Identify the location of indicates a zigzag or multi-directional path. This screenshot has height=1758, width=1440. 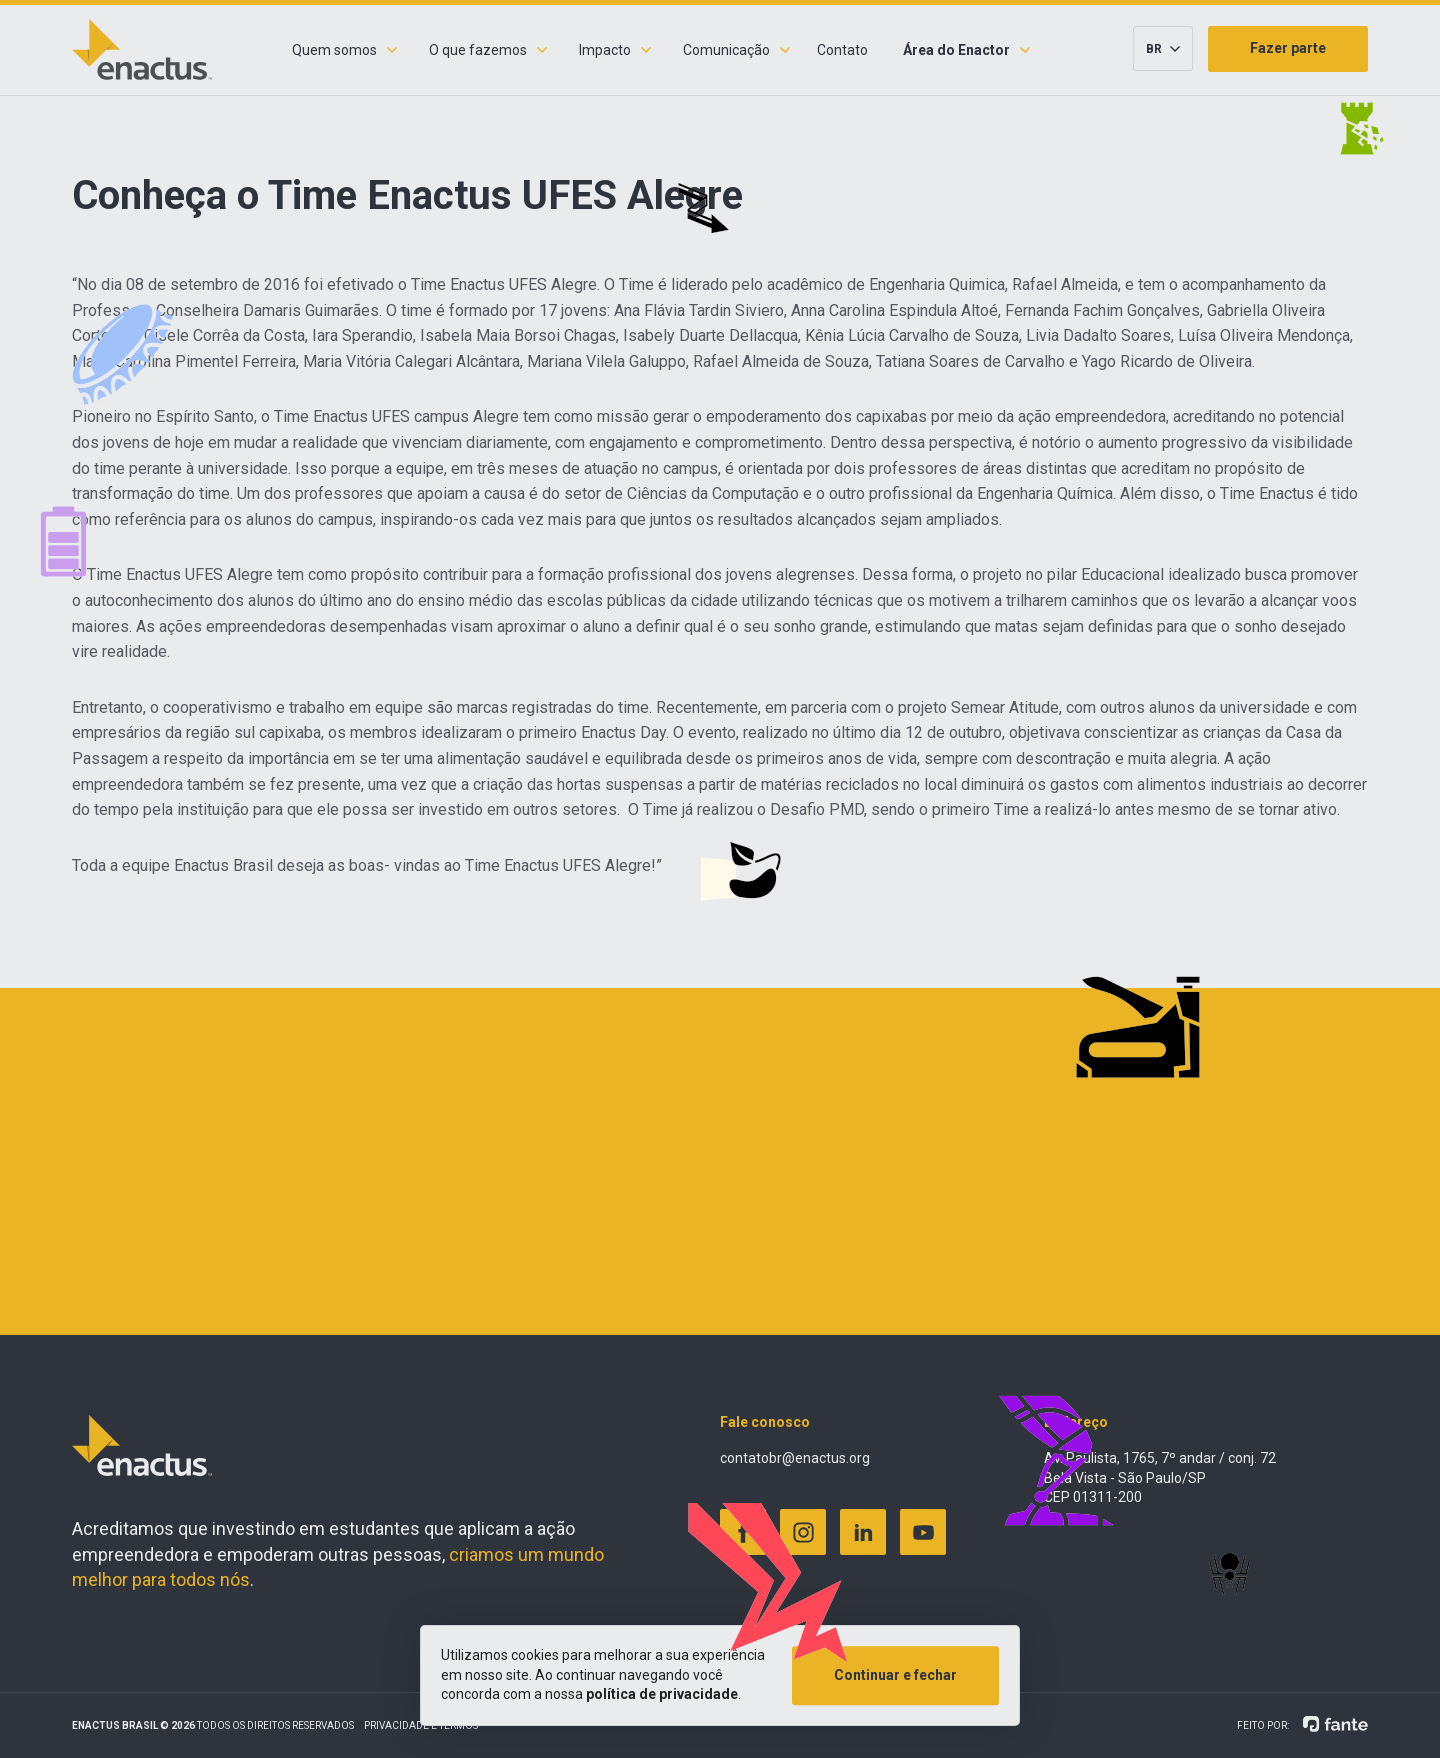
(703, 208).